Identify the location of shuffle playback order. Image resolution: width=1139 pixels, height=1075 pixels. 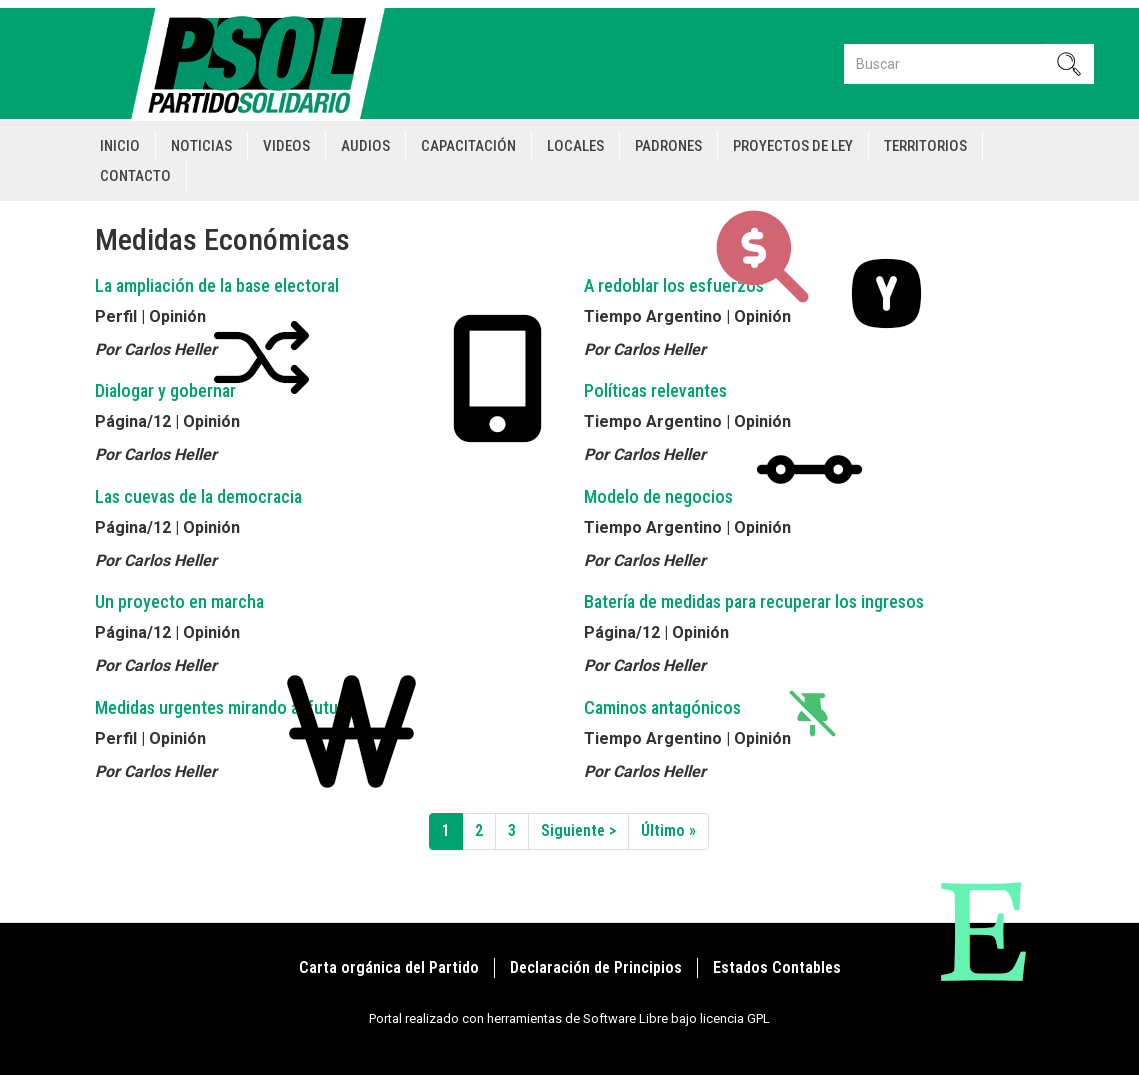
(261, 357).